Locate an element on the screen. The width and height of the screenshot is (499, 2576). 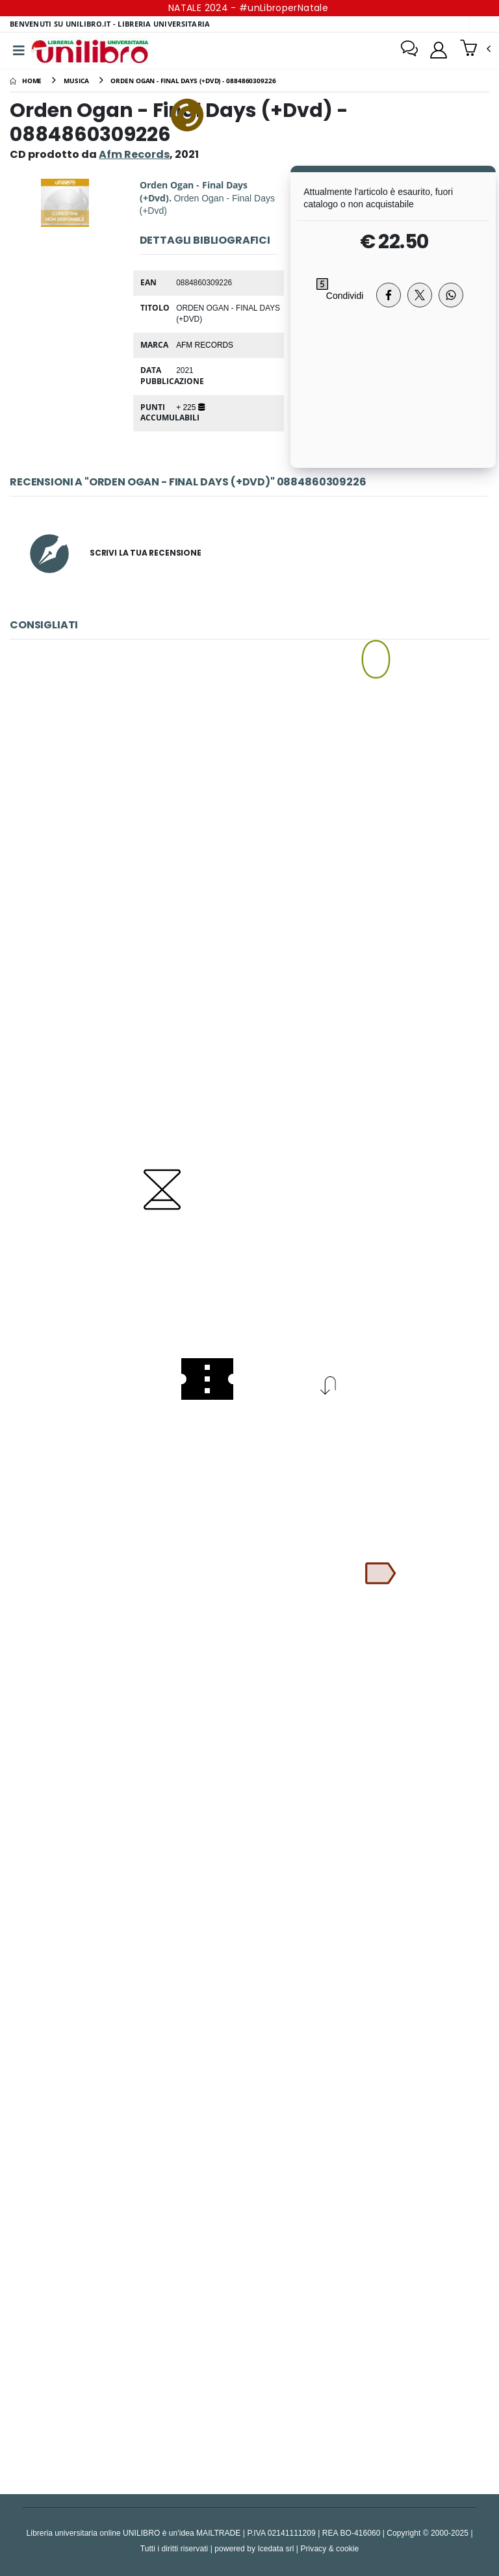
undo or go back to previous state is located at coordinates (329, 1385).